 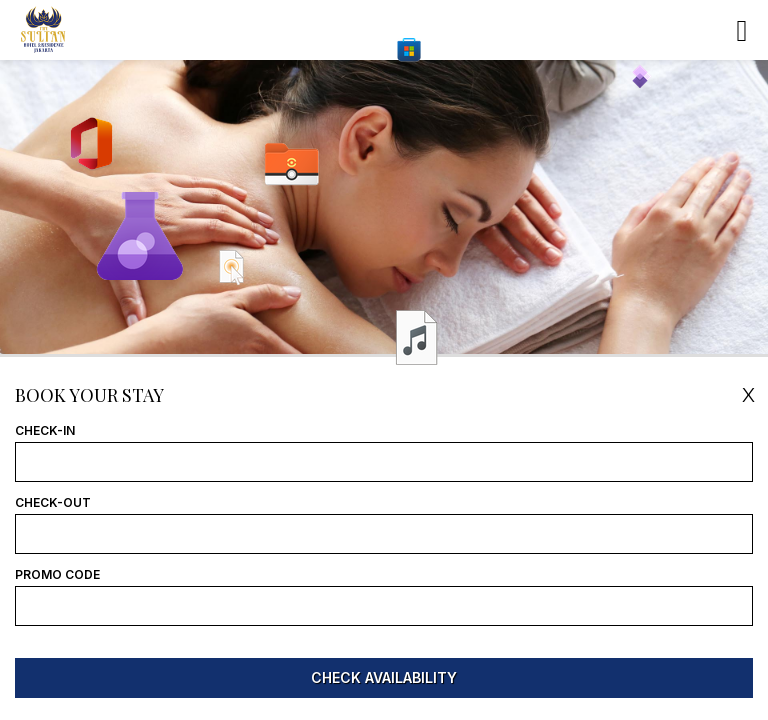 I want to click on folder containing pokémon-related files or games, so click(x=291, y=165).